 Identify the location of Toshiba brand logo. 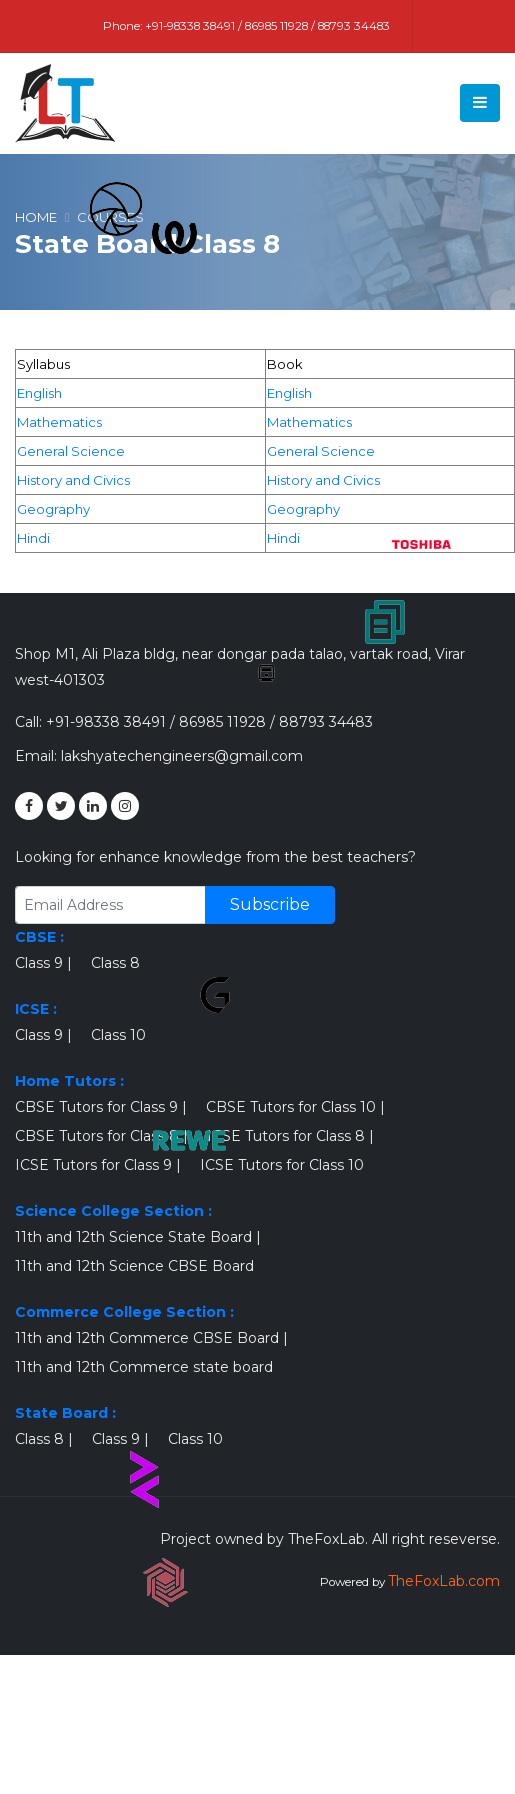
(421, 544).